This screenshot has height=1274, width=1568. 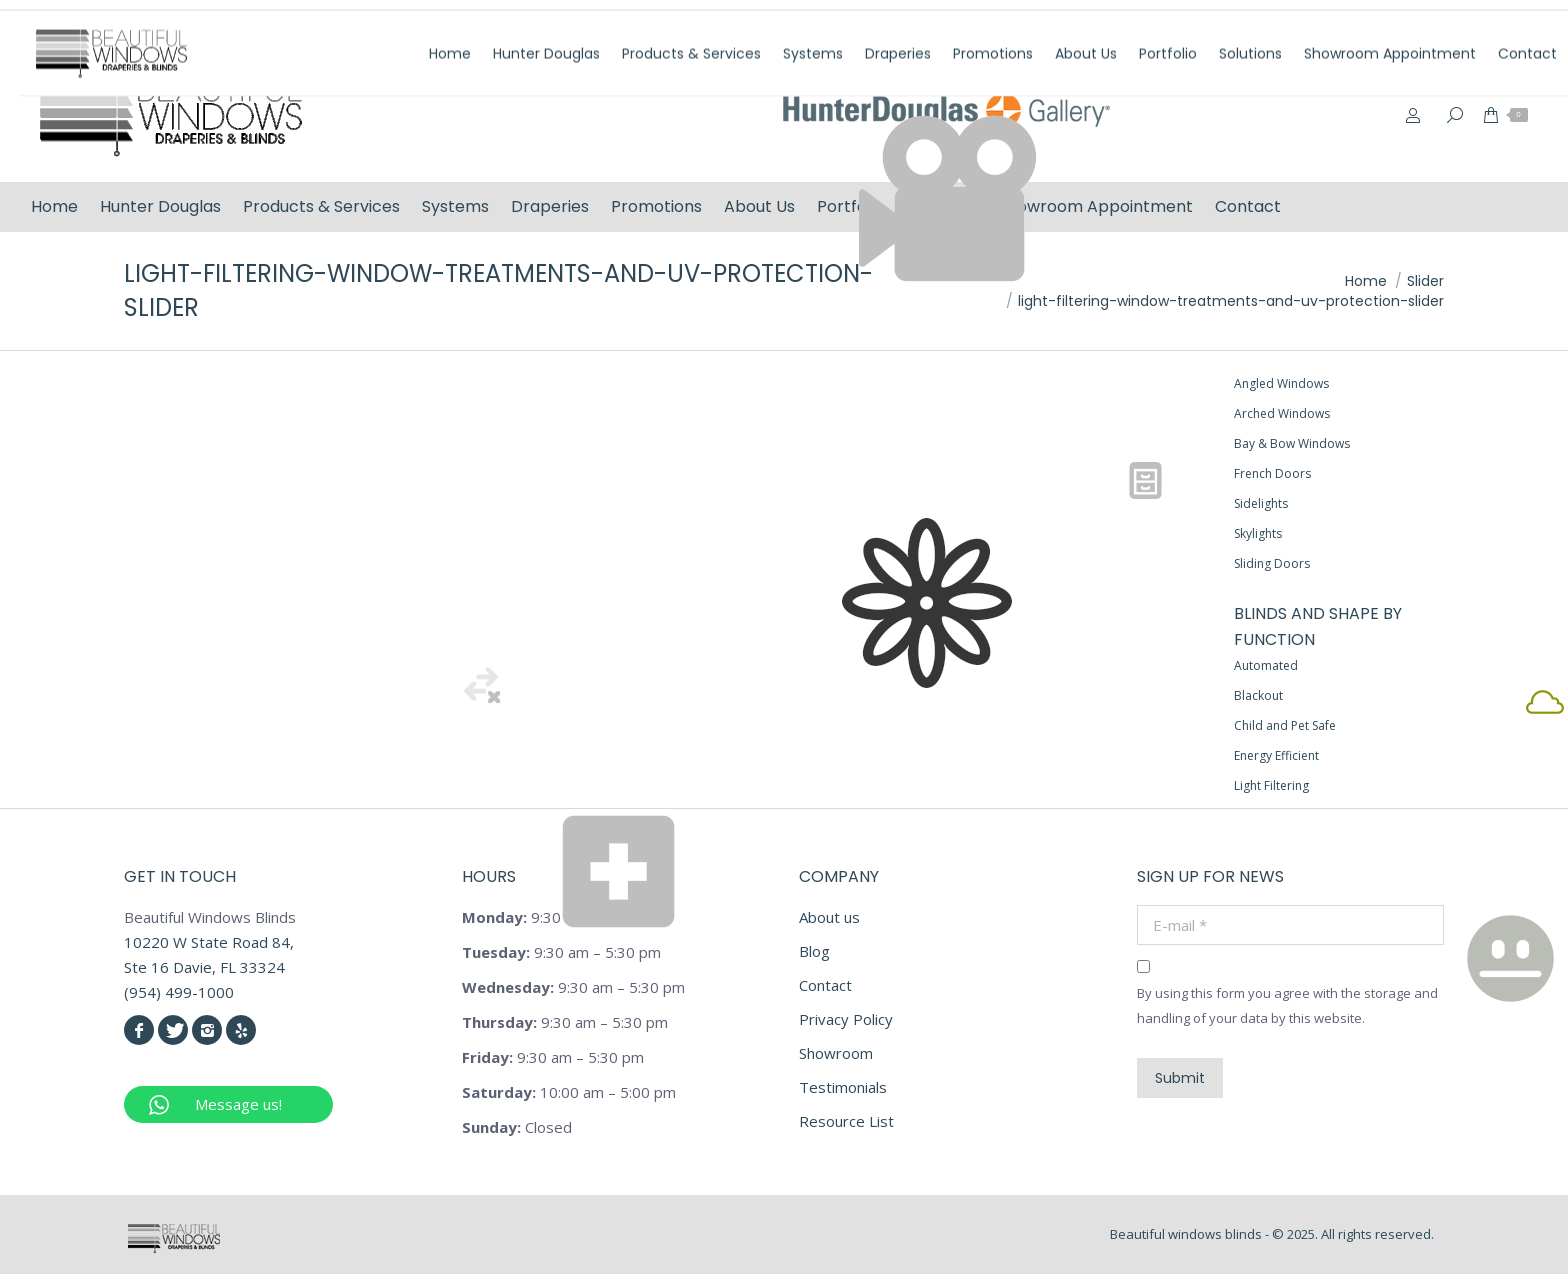 What do you see at coordinates (1510, 958) in the screenshot?
I see `indicates a neutral or indifferent reaction` at bounding box center [1510, 958].